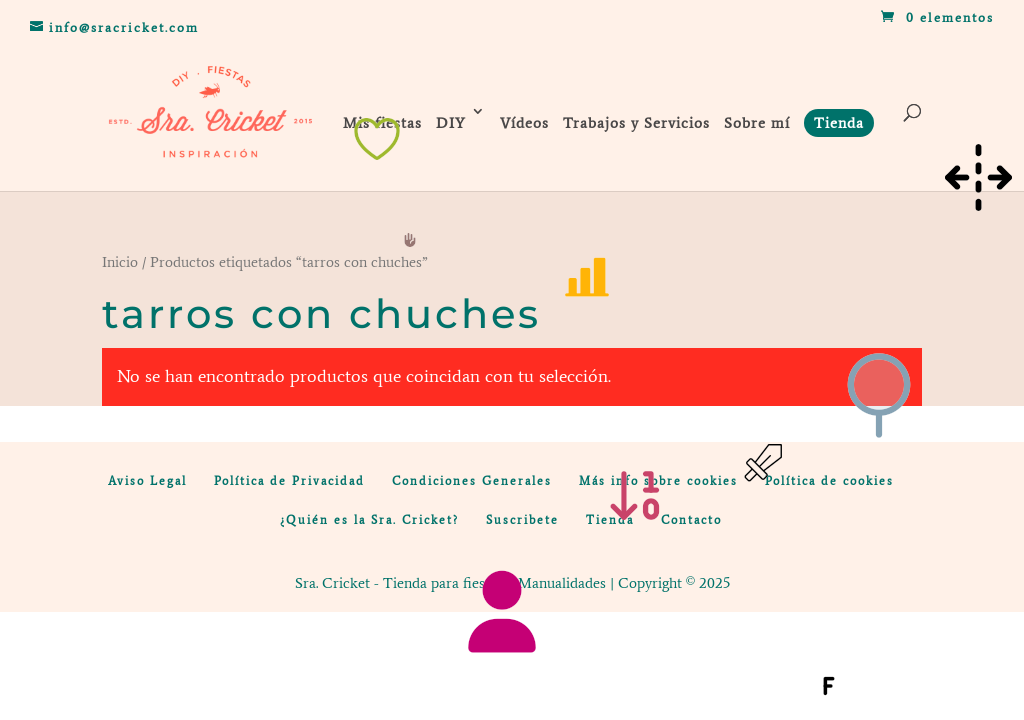 The height and width of the screenshot is (720, 1024). I want to click on add item to favorites, so click(377, 139).